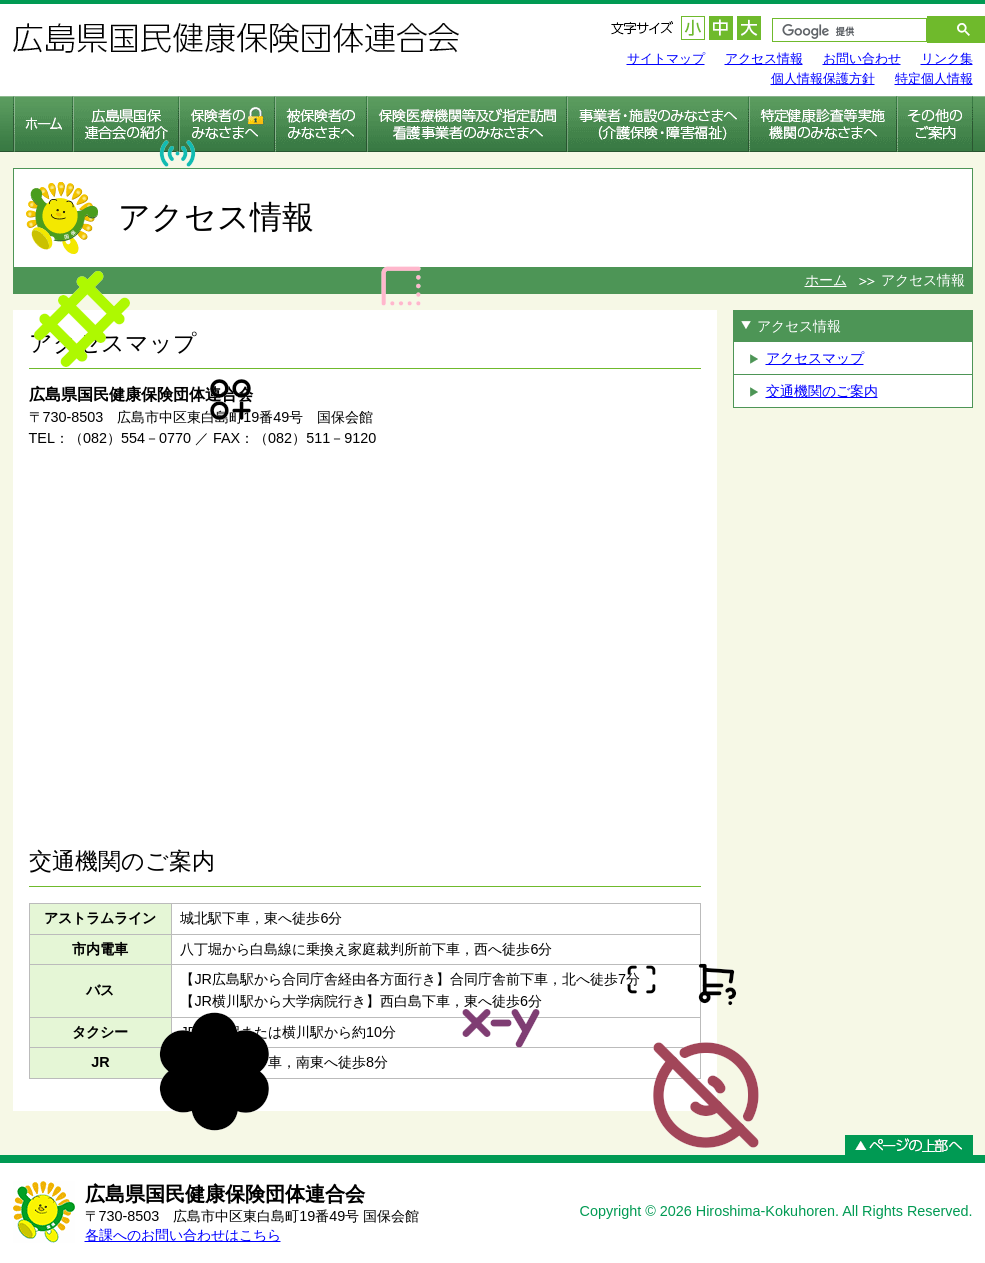 This screenshot has width=985, height=1263. I want to click on view track or railway information, so click(82, 319).